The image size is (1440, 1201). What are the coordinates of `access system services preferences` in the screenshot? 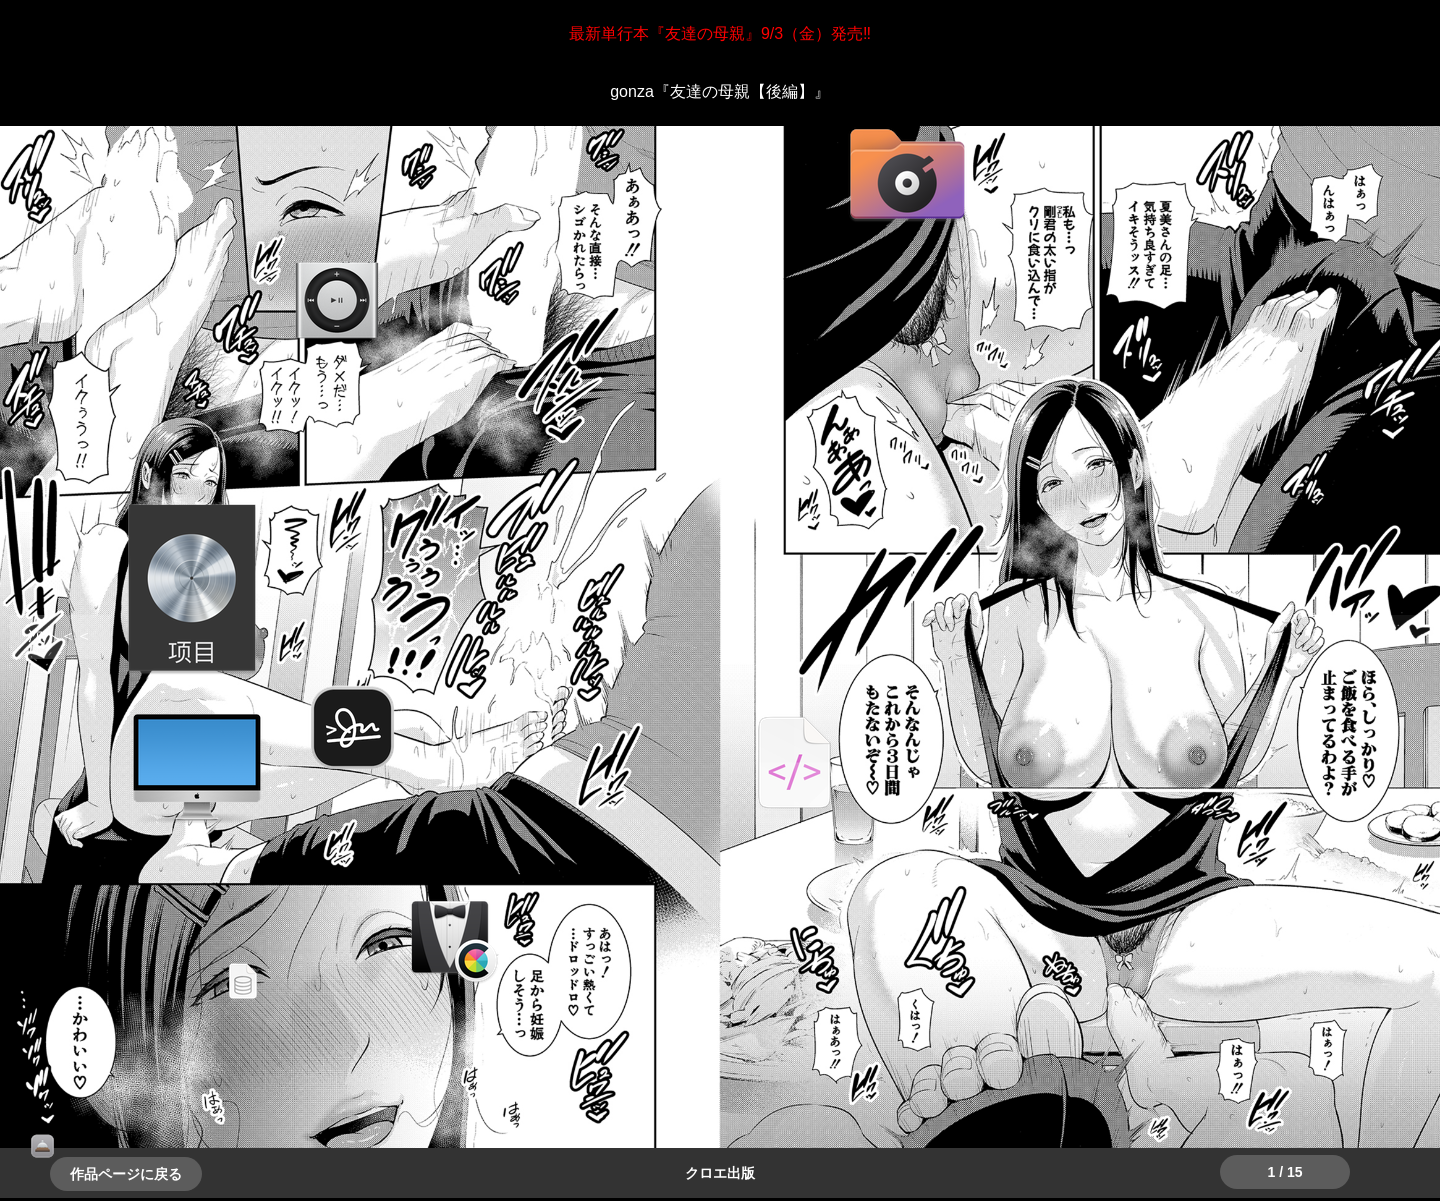 It's located at (42, 1146).